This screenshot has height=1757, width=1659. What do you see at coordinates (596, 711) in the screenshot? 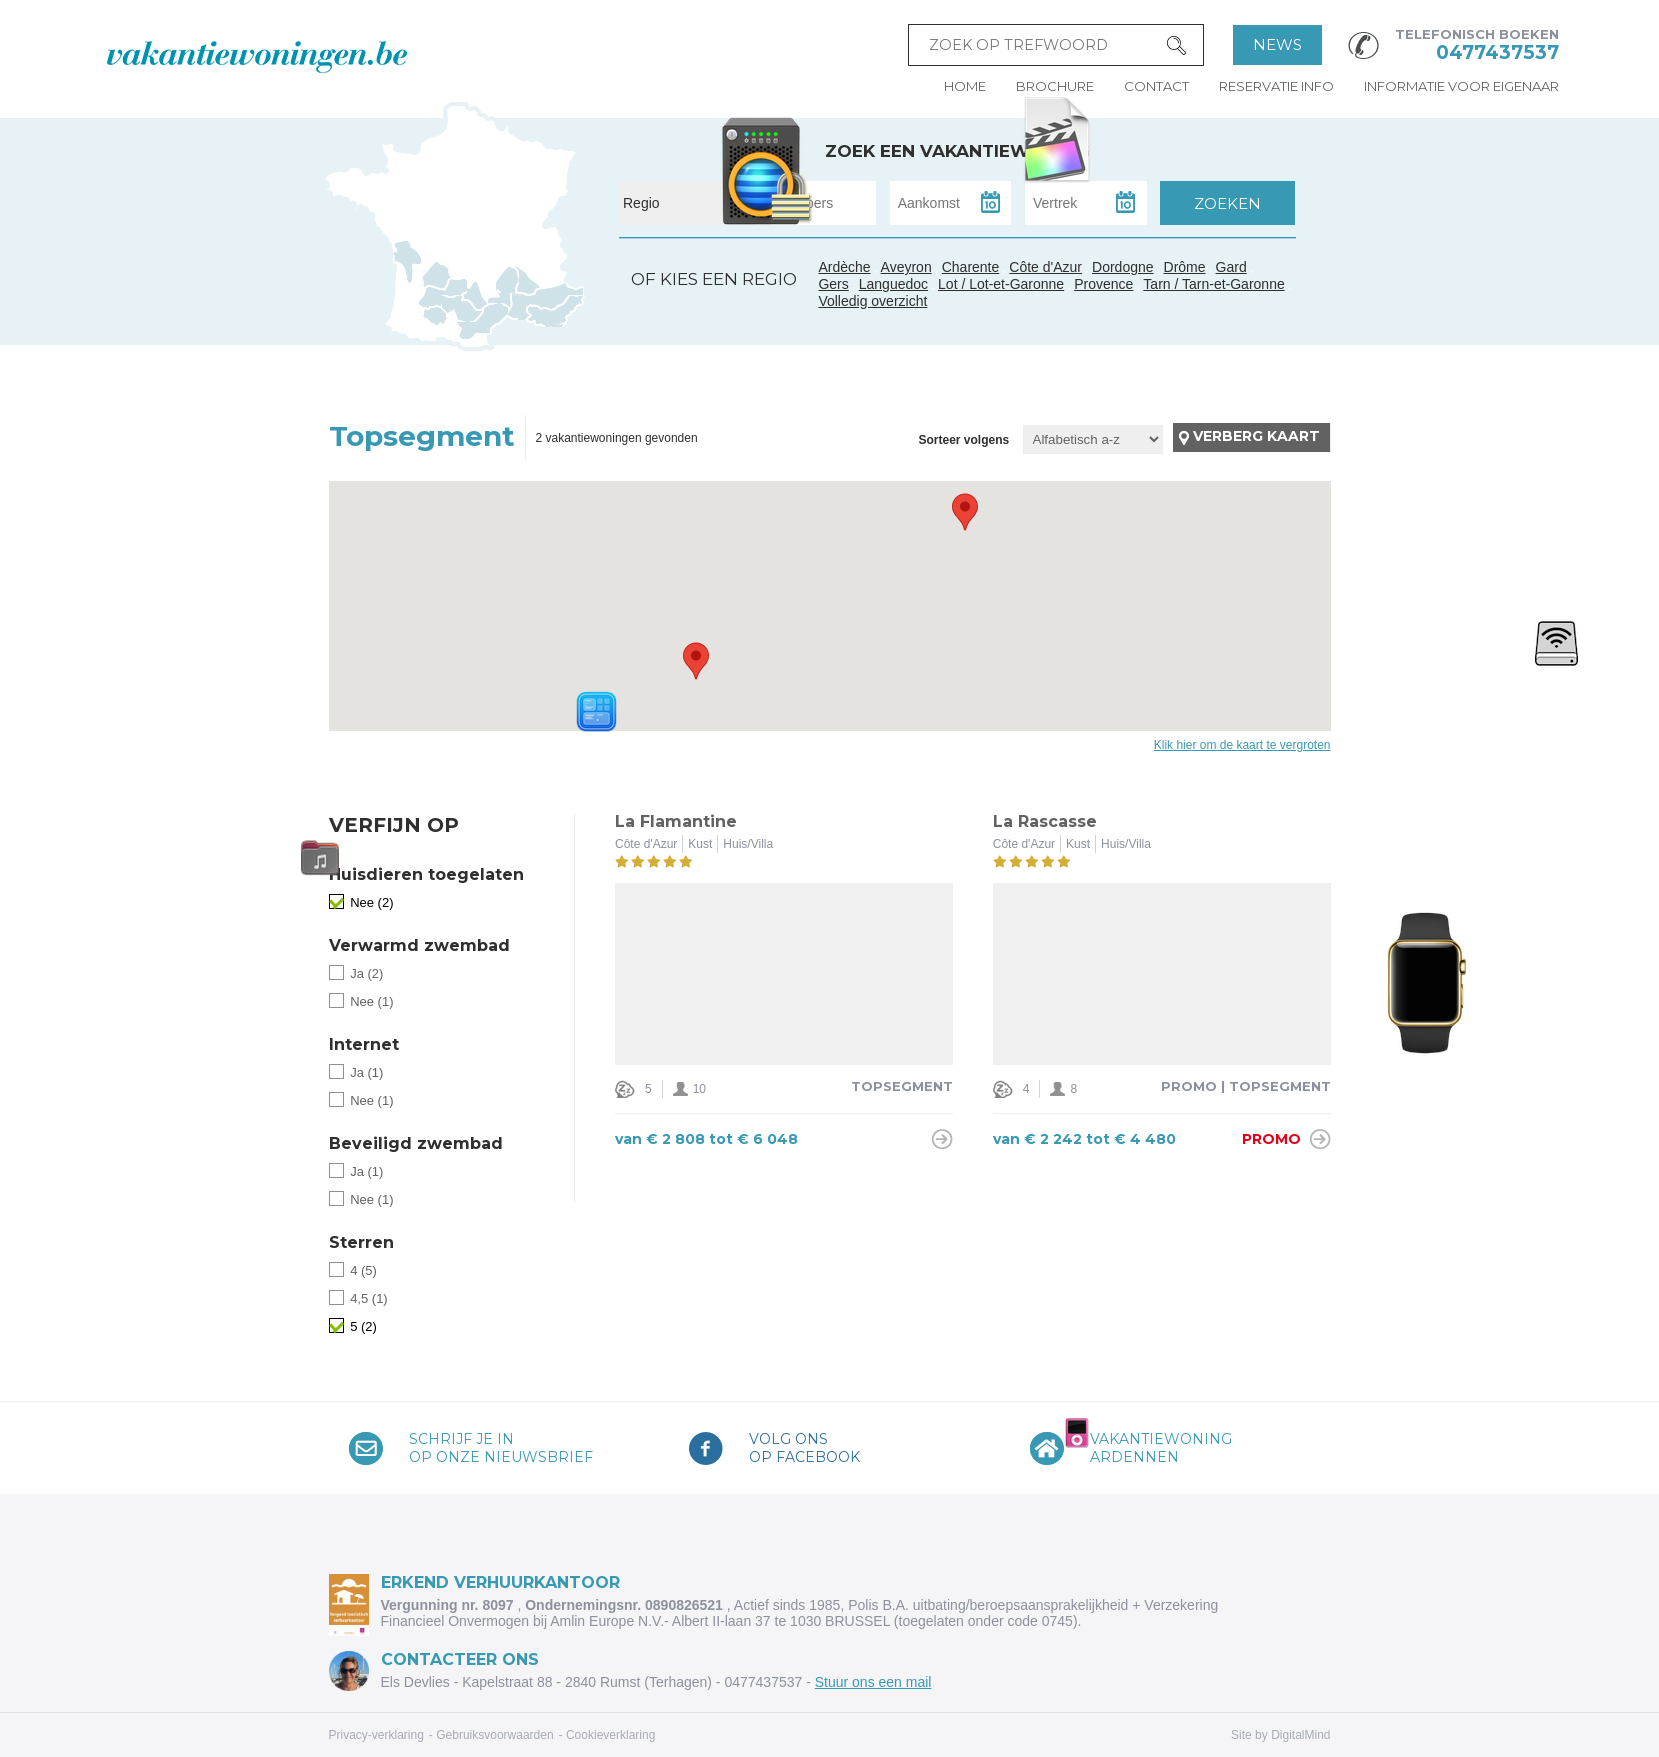
I see `open widgetkit simulator app` at bounding box center [596, 711].